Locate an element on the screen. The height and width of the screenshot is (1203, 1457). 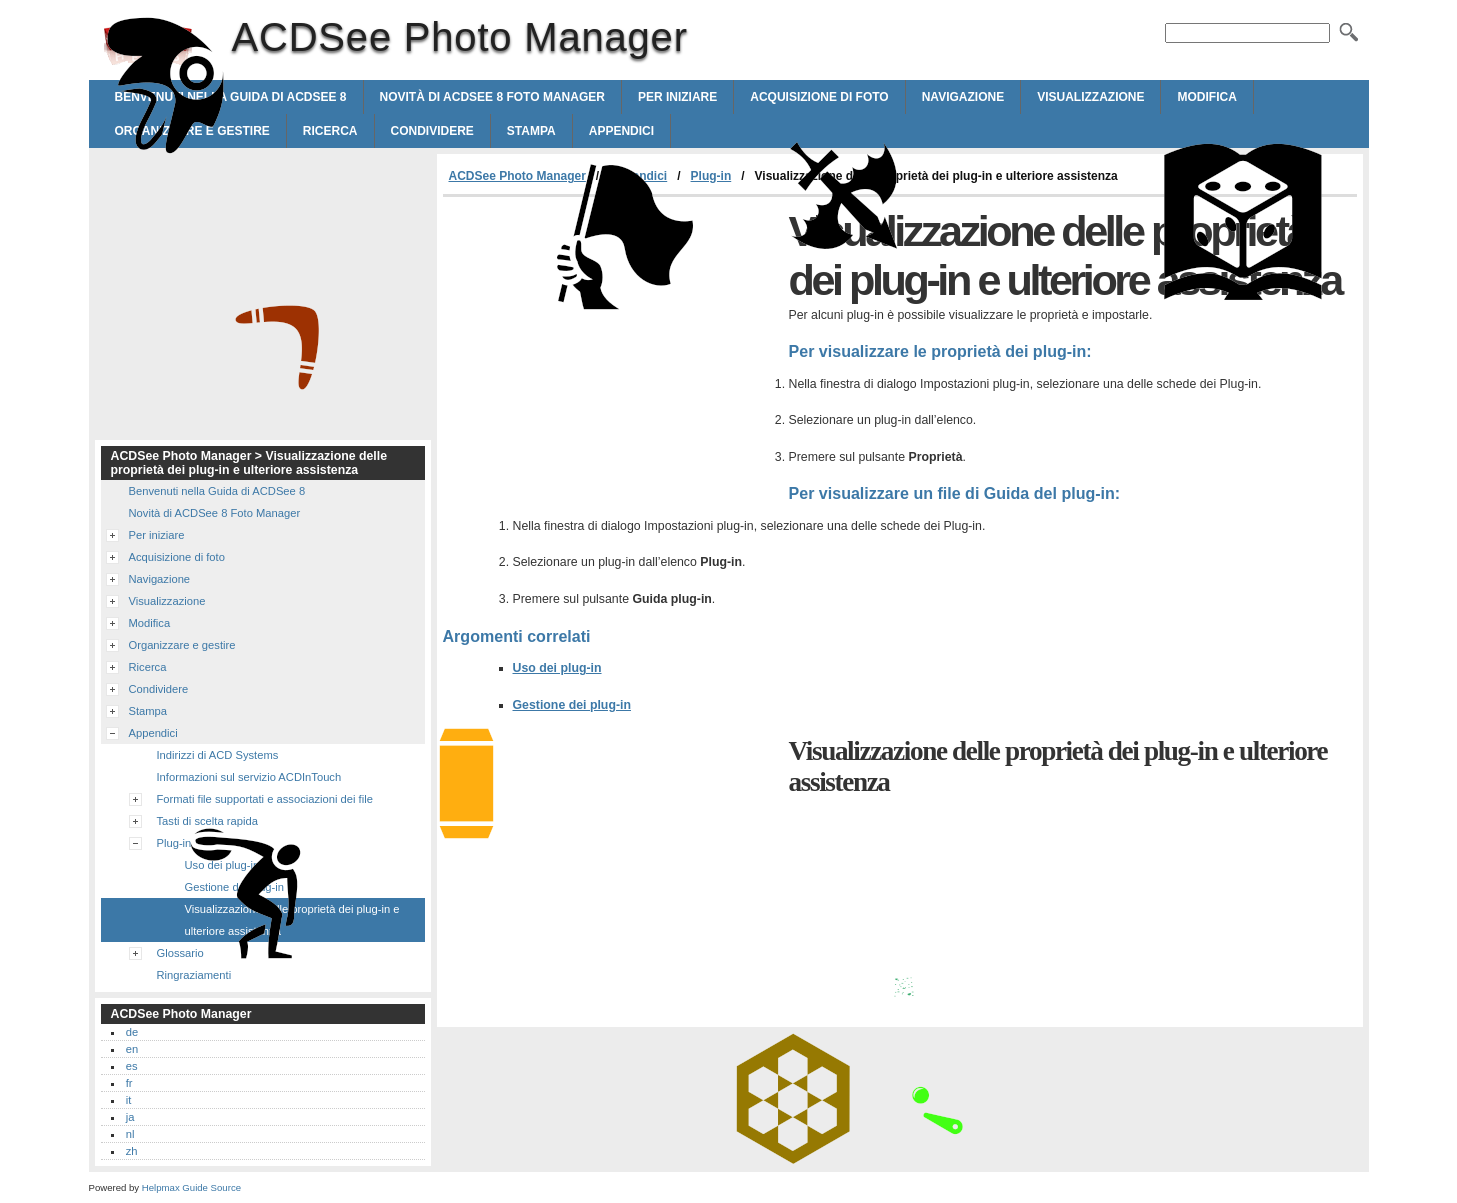
boomerang weapon or tool in a game inventory is located at coordinates (277, 347).